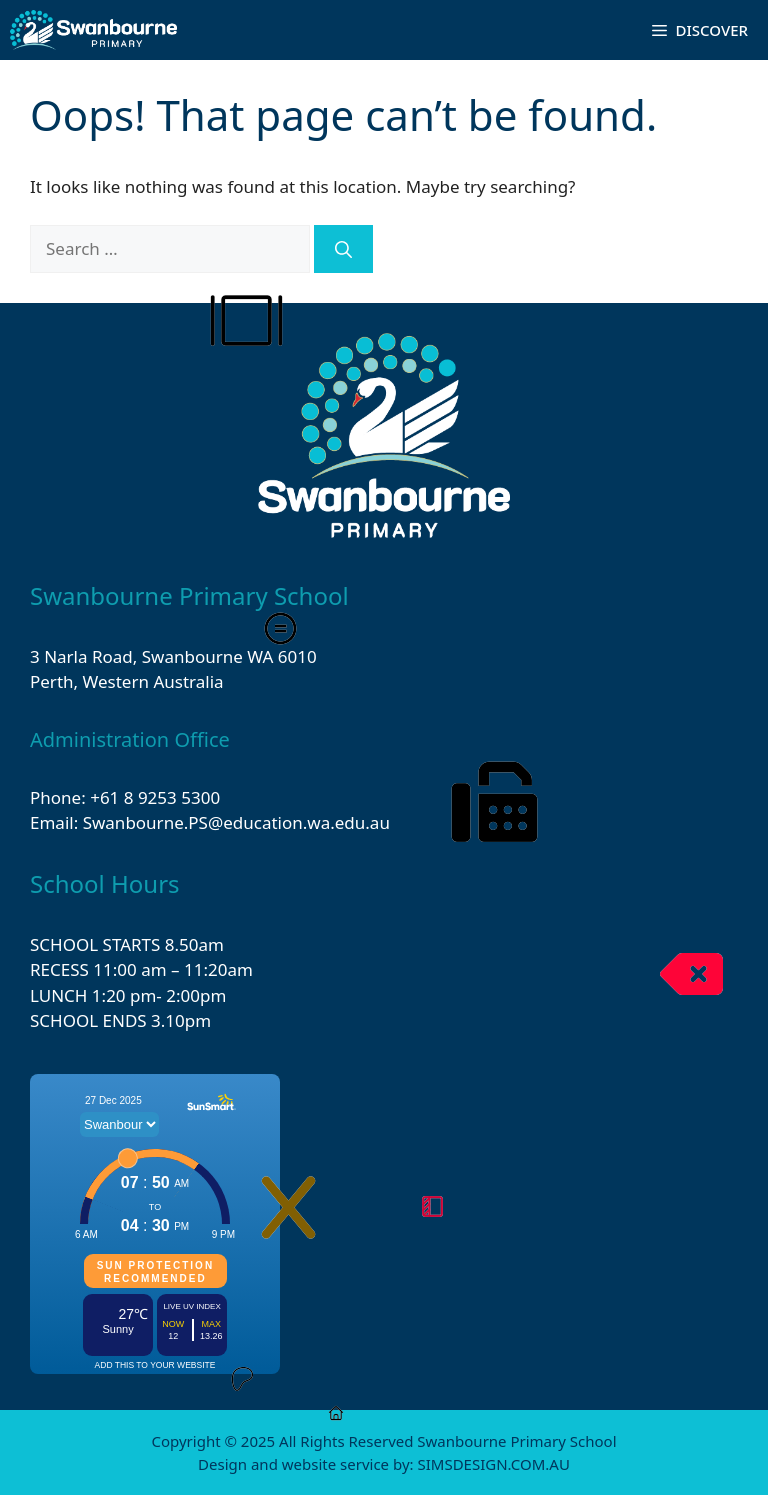 The height and width of the screenshot is (1495, 768). What do you see at coordinates (246, 320) in the screenshot?
I see `start a slideshow presentation` at bounding box center [246, 320].